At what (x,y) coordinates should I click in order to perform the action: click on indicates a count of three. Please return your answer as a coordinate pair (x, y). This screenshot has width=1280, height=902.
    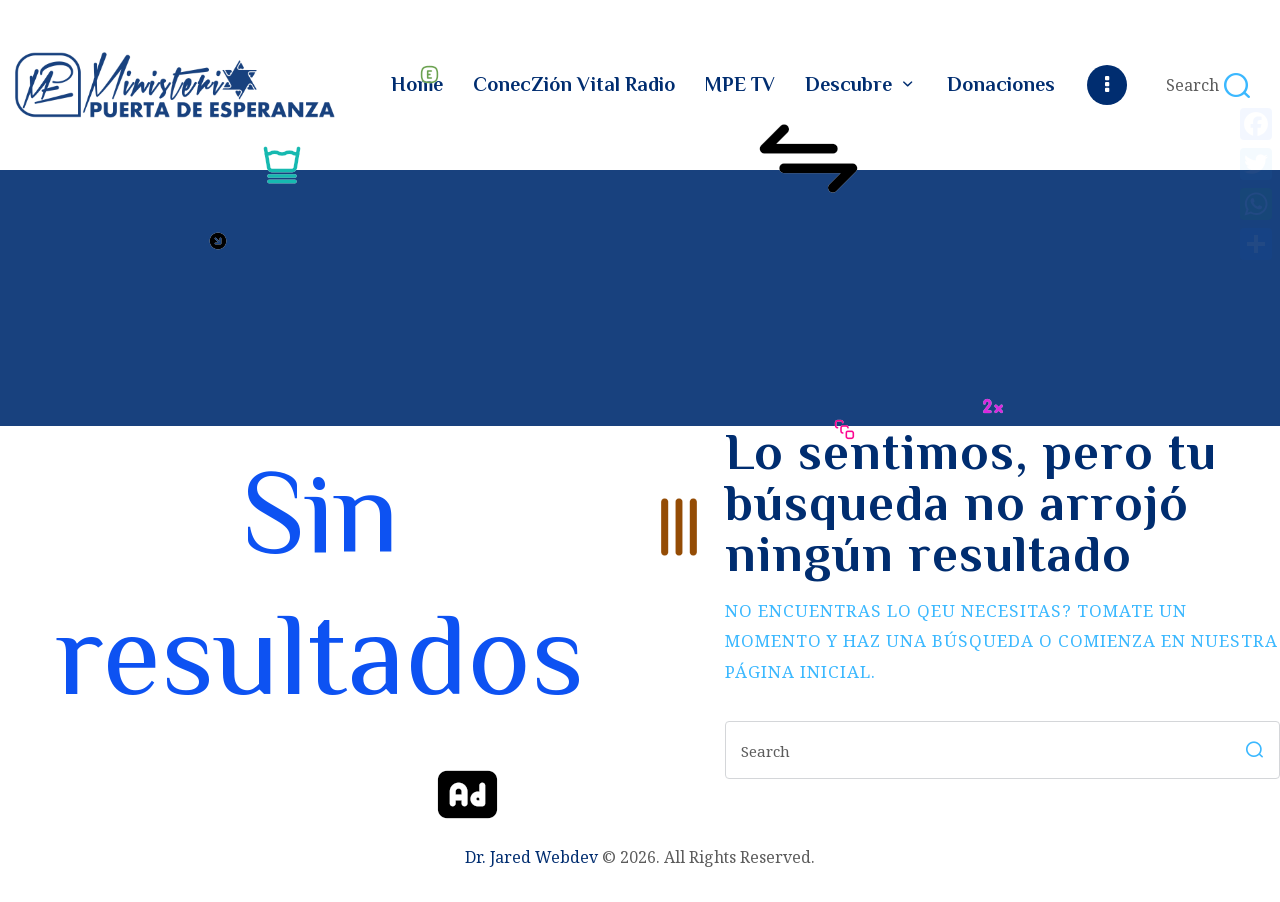
    Looking at the image, I should click on (679, 527).